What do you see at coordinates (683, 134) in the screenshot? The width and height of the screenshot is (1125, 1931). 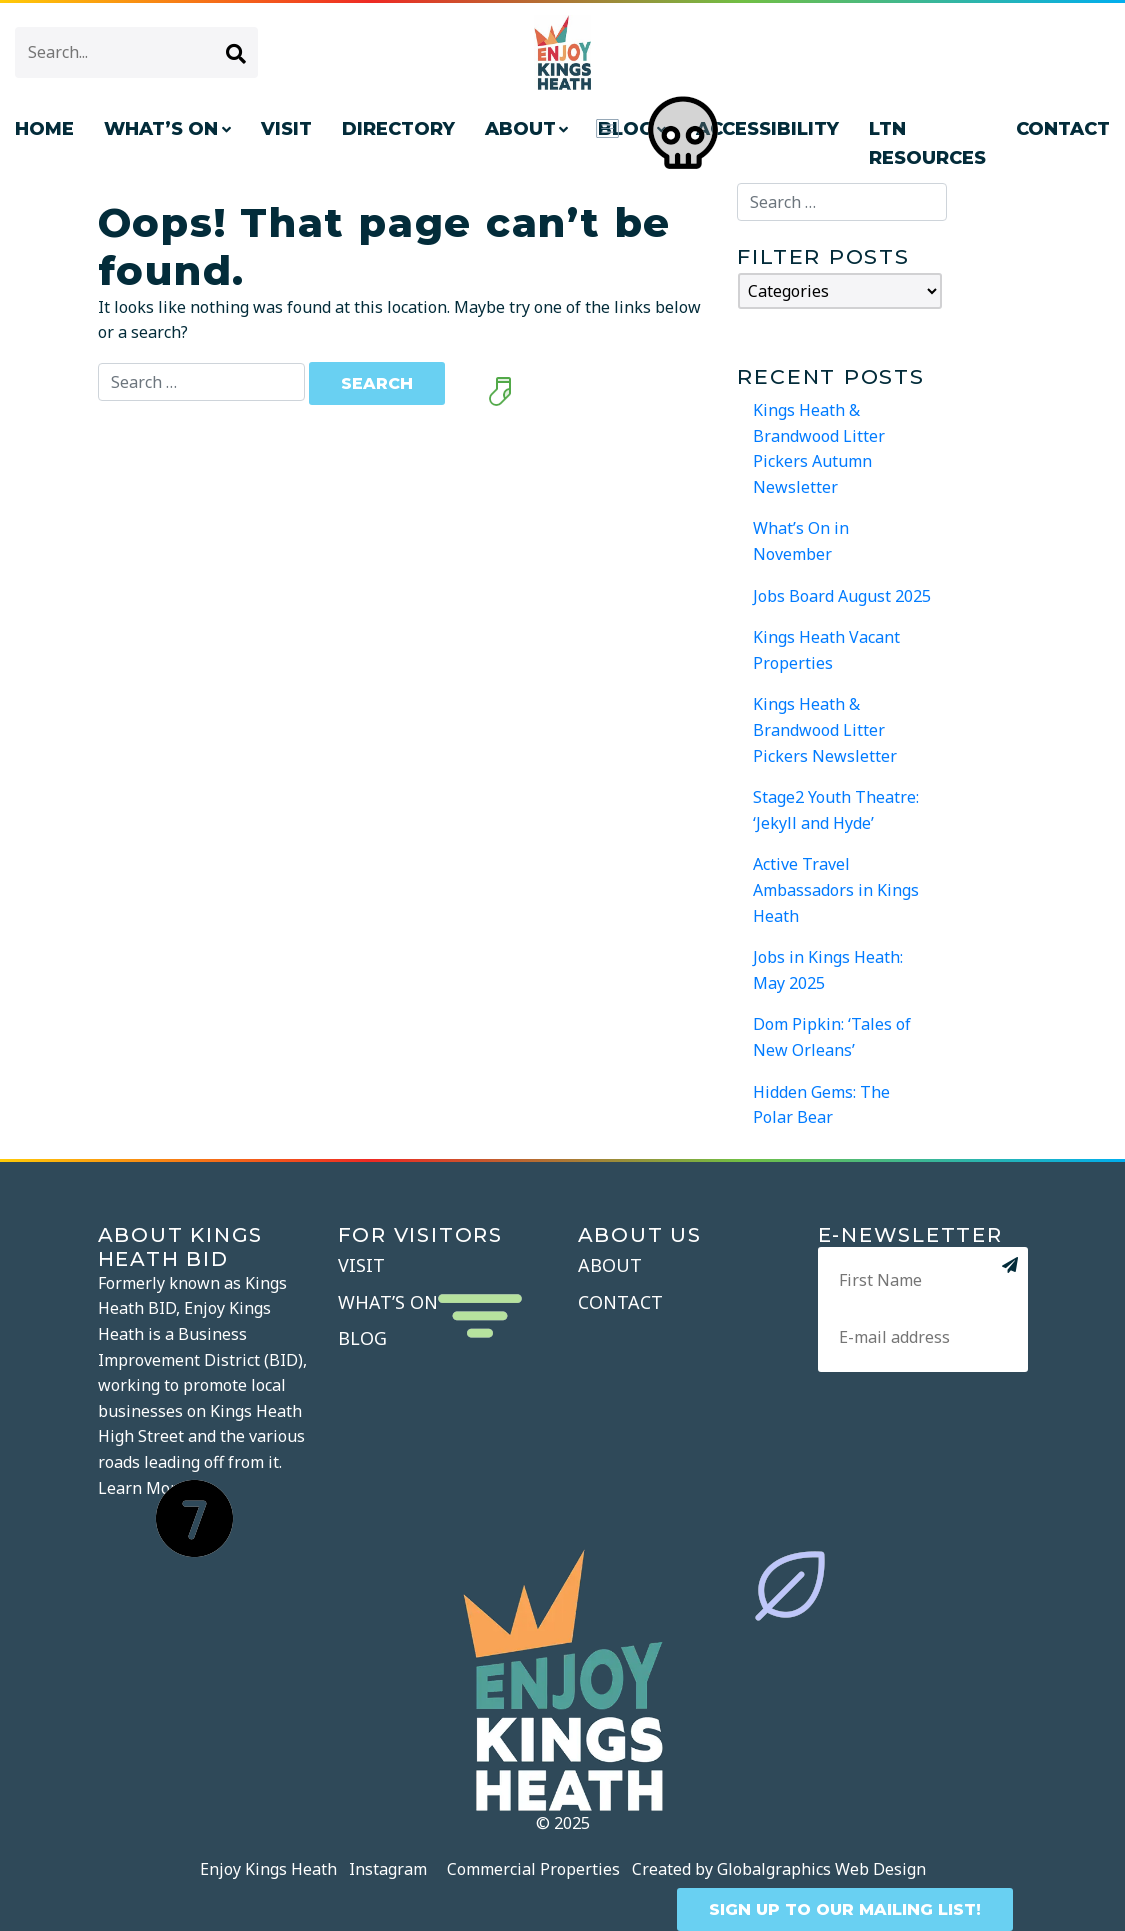 I see `indicates danger or fatal error` at bounding box center [683, 134].